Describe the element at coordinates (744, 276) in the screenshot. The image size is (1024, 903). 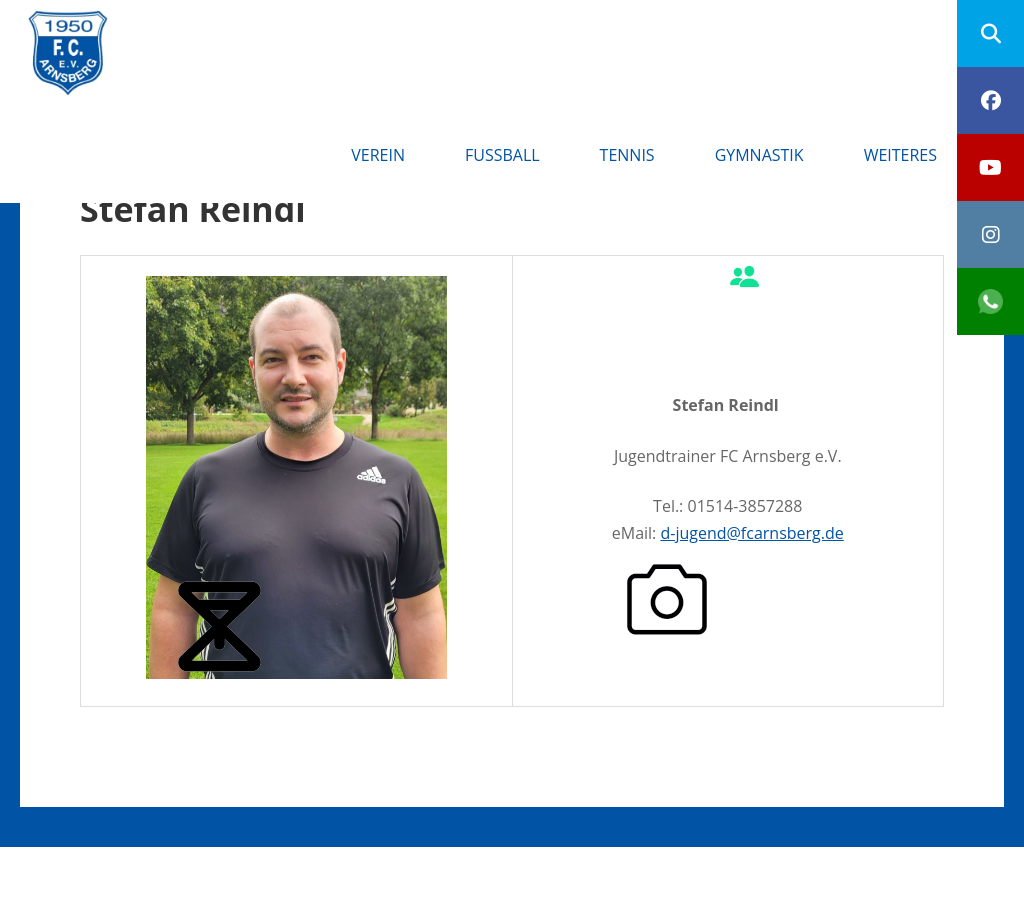
I see `view contacts or friends list` at that location.